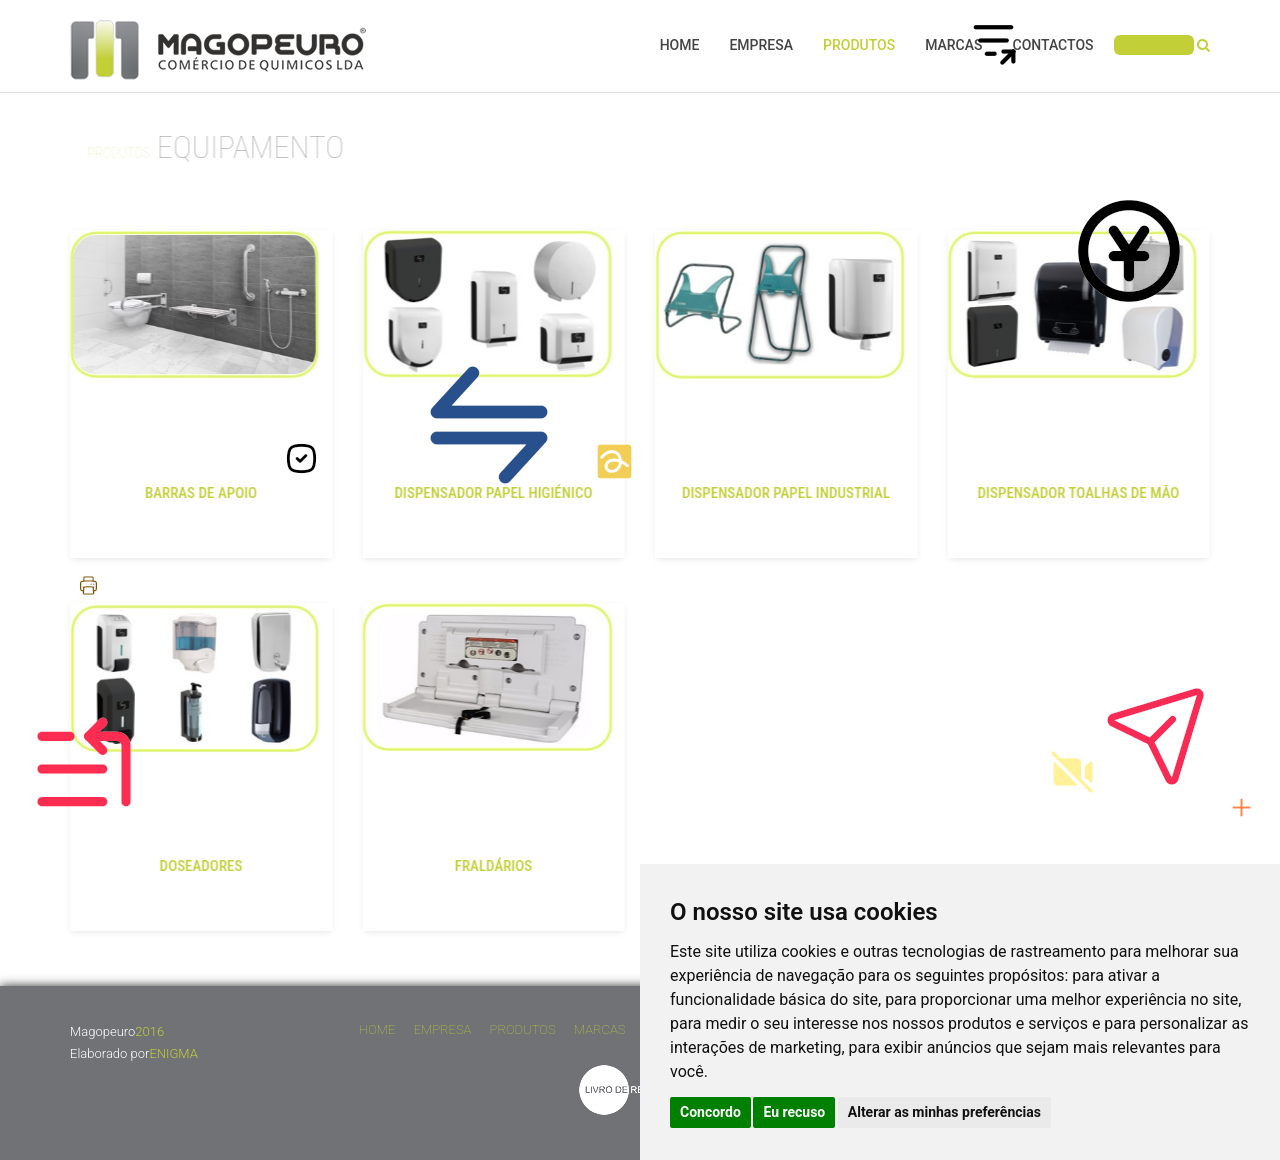 The width and height of the screenshot is (1280, 1160). Describe the element at coordinates (1129, 251) in the screenshot. I see `make a payment in chinese yuan` at that location.